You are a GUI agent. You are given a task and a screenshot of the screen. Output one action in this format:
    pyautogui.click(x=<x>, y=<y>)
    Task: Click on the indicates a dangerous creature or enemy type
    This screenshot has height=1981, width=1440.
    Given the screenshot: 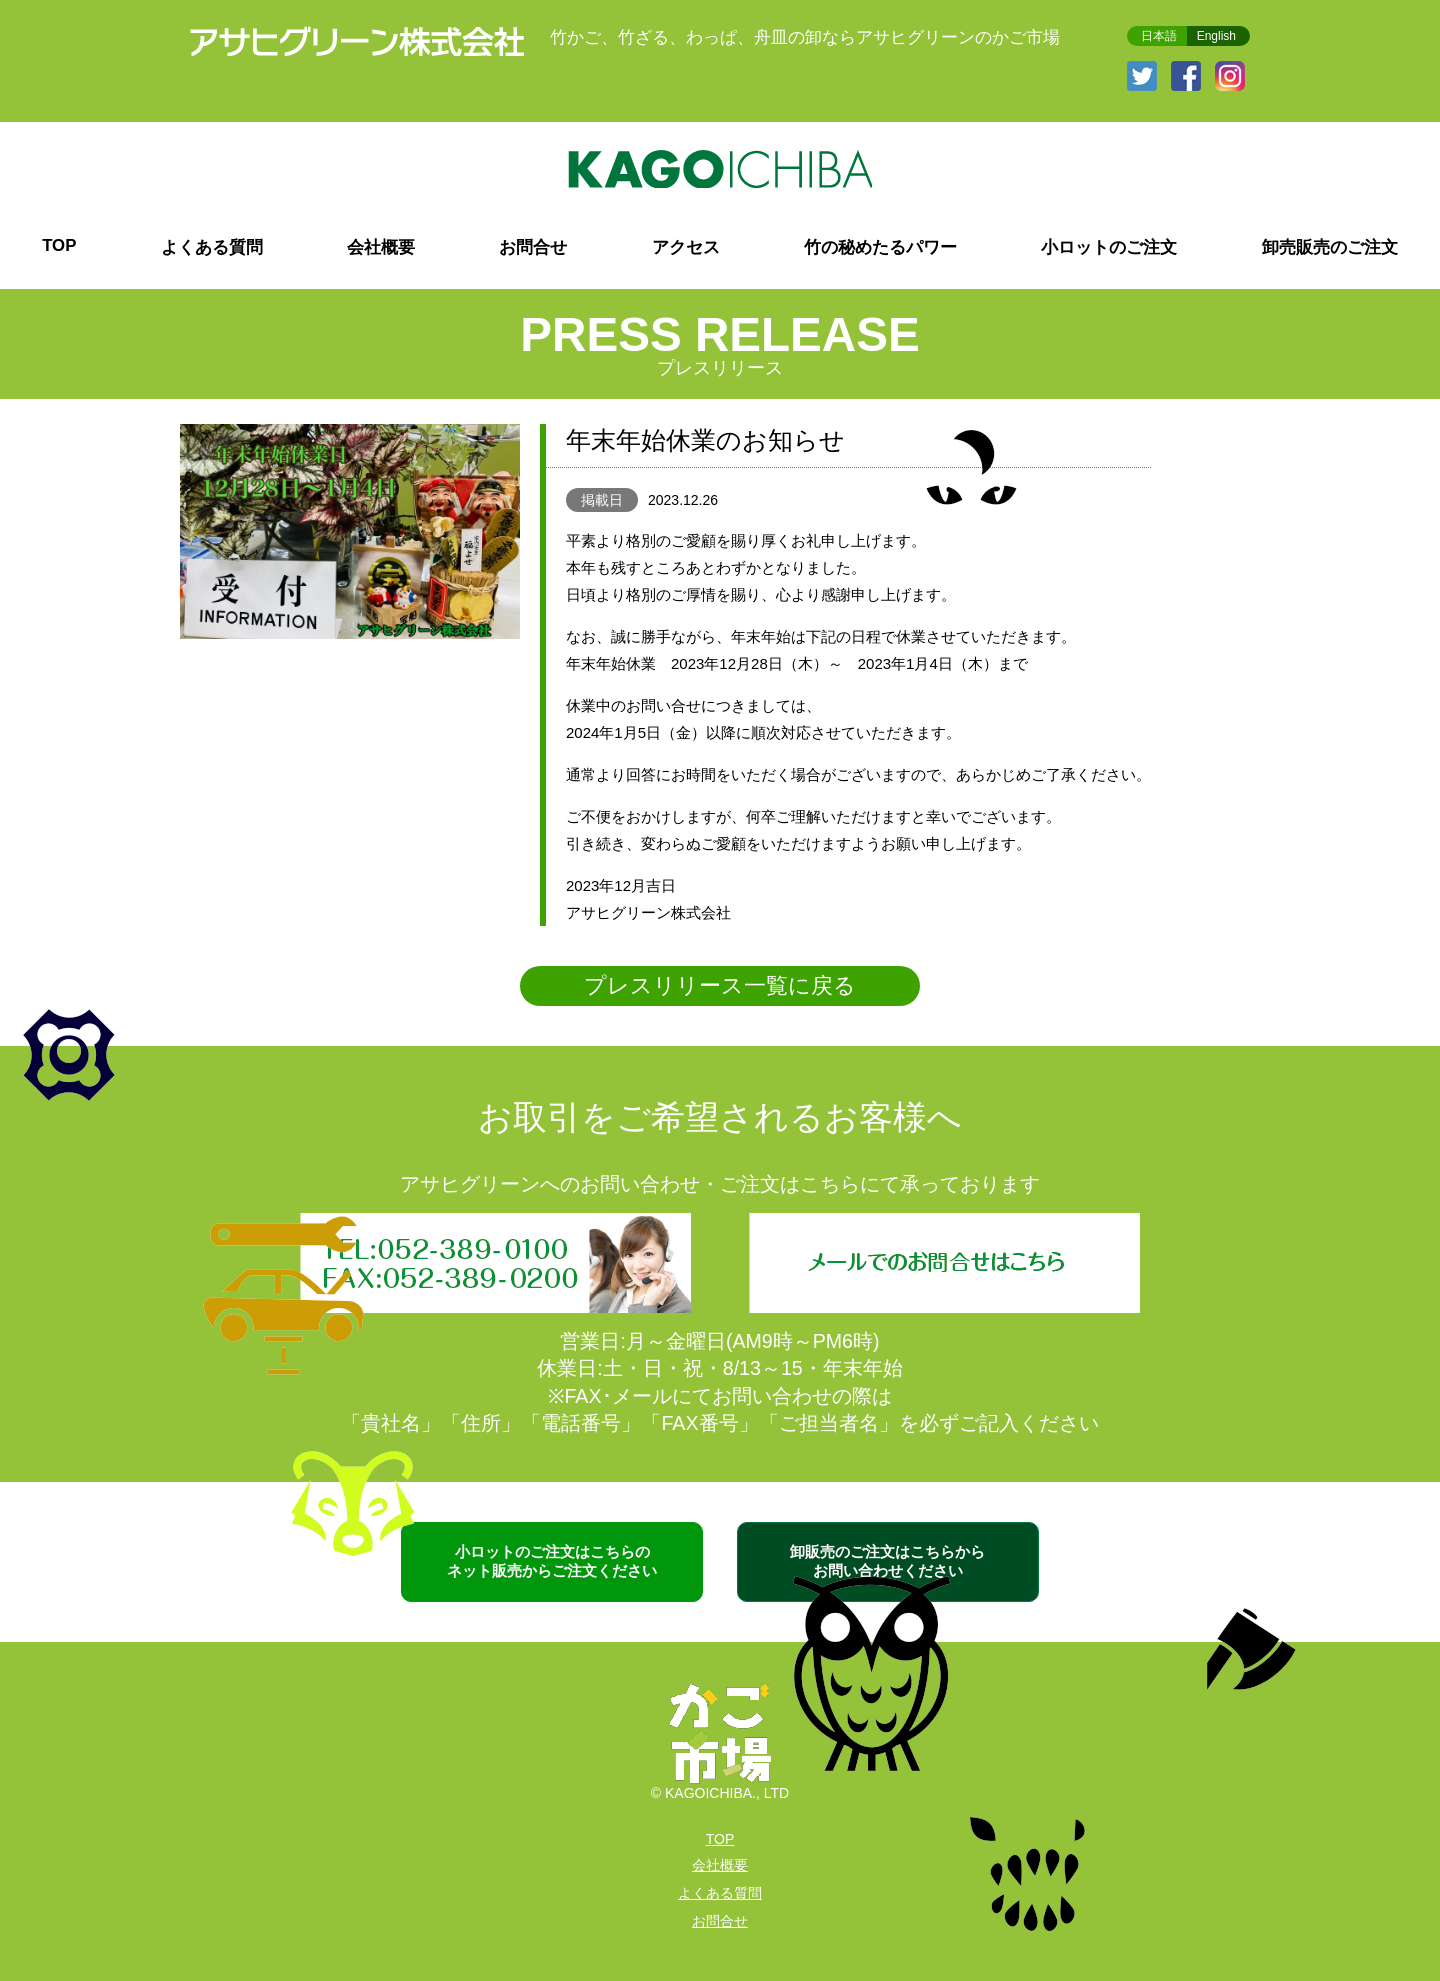 What is the action you would take?
    pyautogui.click(x=1026, y=1870)
    